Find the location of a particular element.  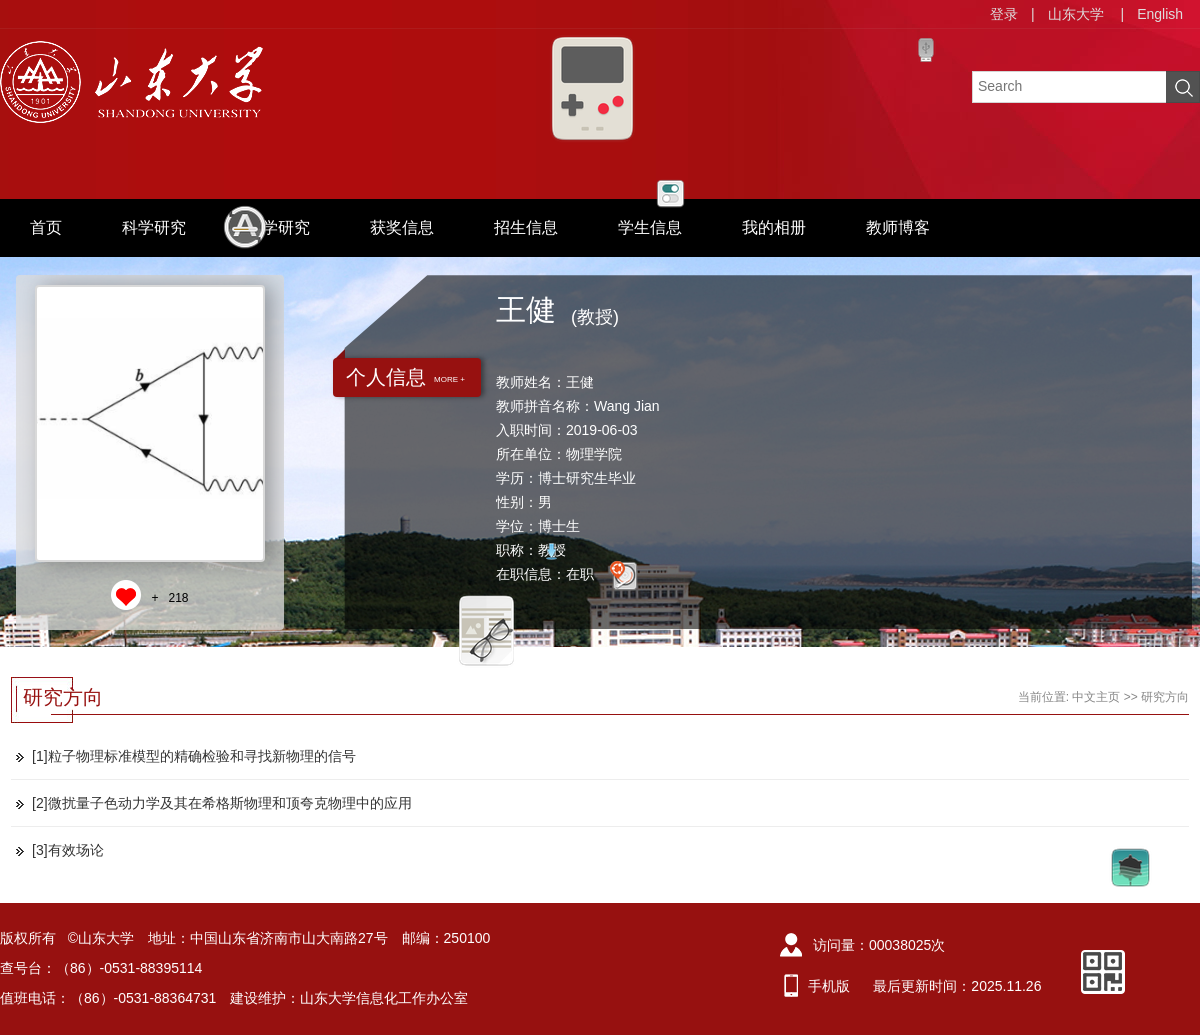

removable USB storage device is located at coordinates (926, 50).